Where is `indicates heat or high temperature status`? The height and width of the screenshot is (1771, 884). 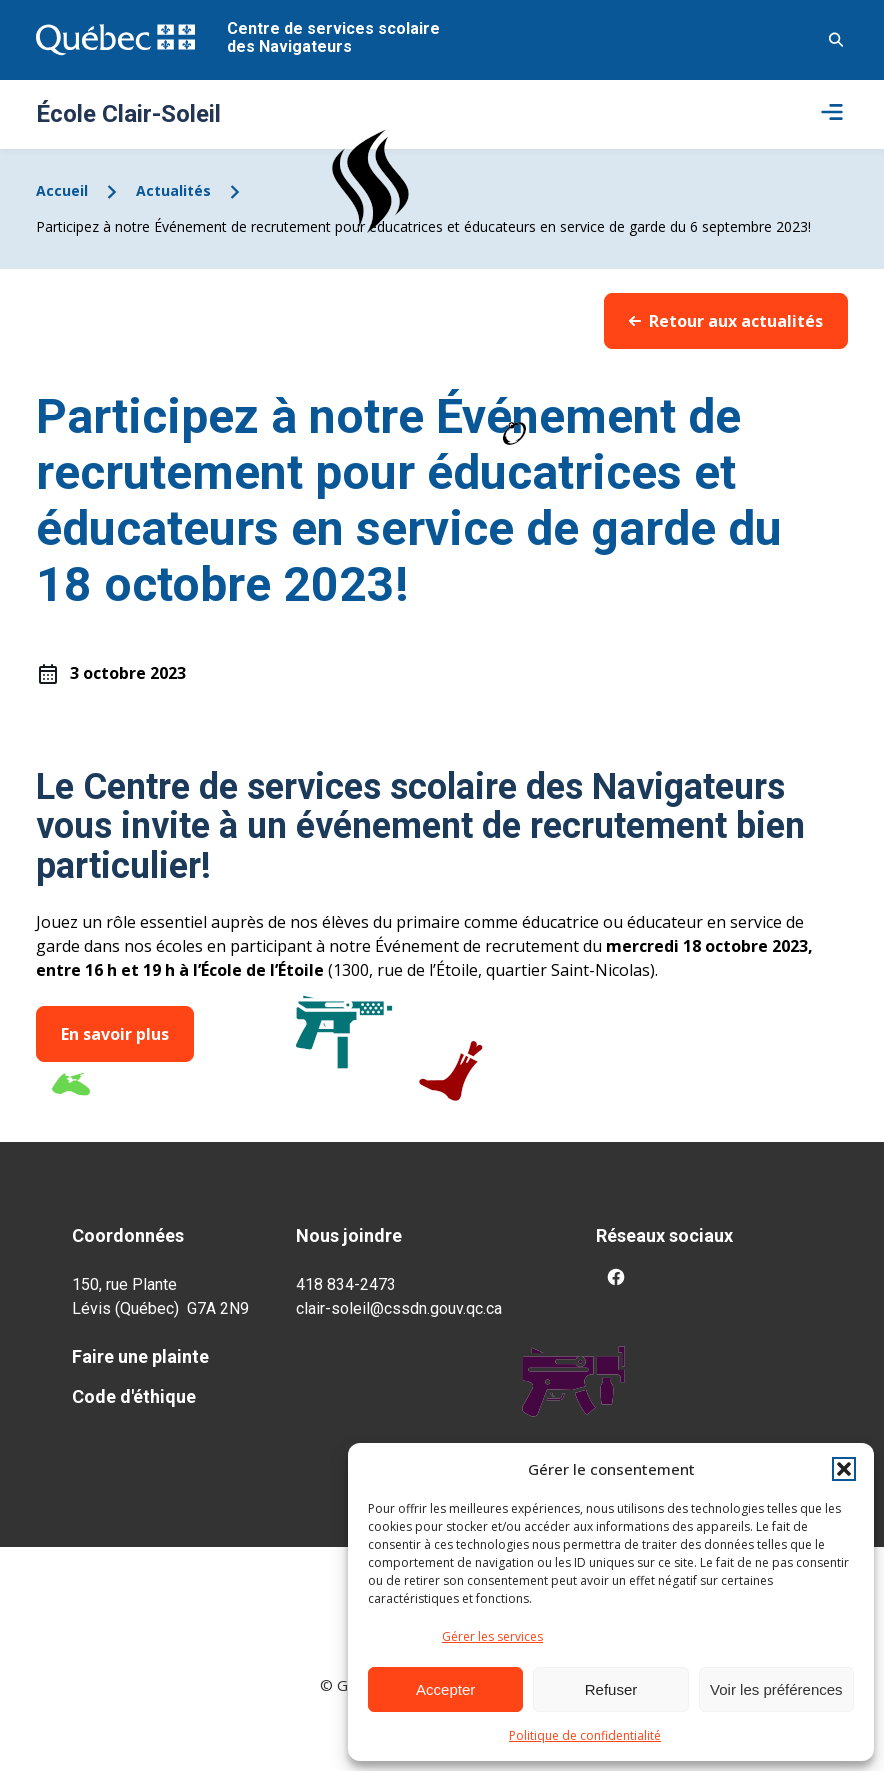 indicates heat or high temperature status is located at coordinates (370, 182).